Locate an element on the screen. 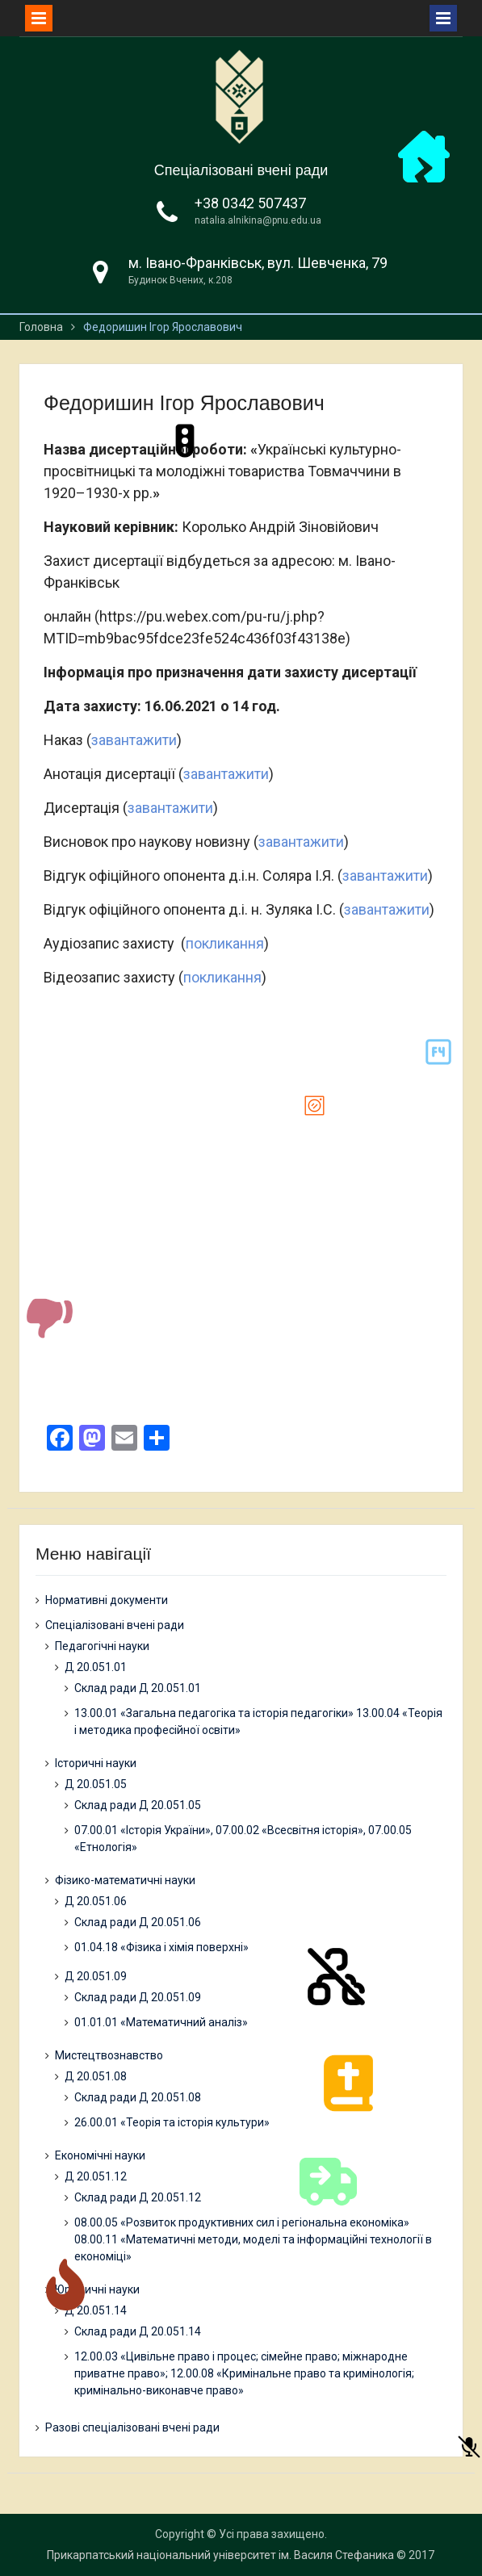 This screenshot has height=2576, width=482. disable site structure view is located at coordinates (336, 1976).